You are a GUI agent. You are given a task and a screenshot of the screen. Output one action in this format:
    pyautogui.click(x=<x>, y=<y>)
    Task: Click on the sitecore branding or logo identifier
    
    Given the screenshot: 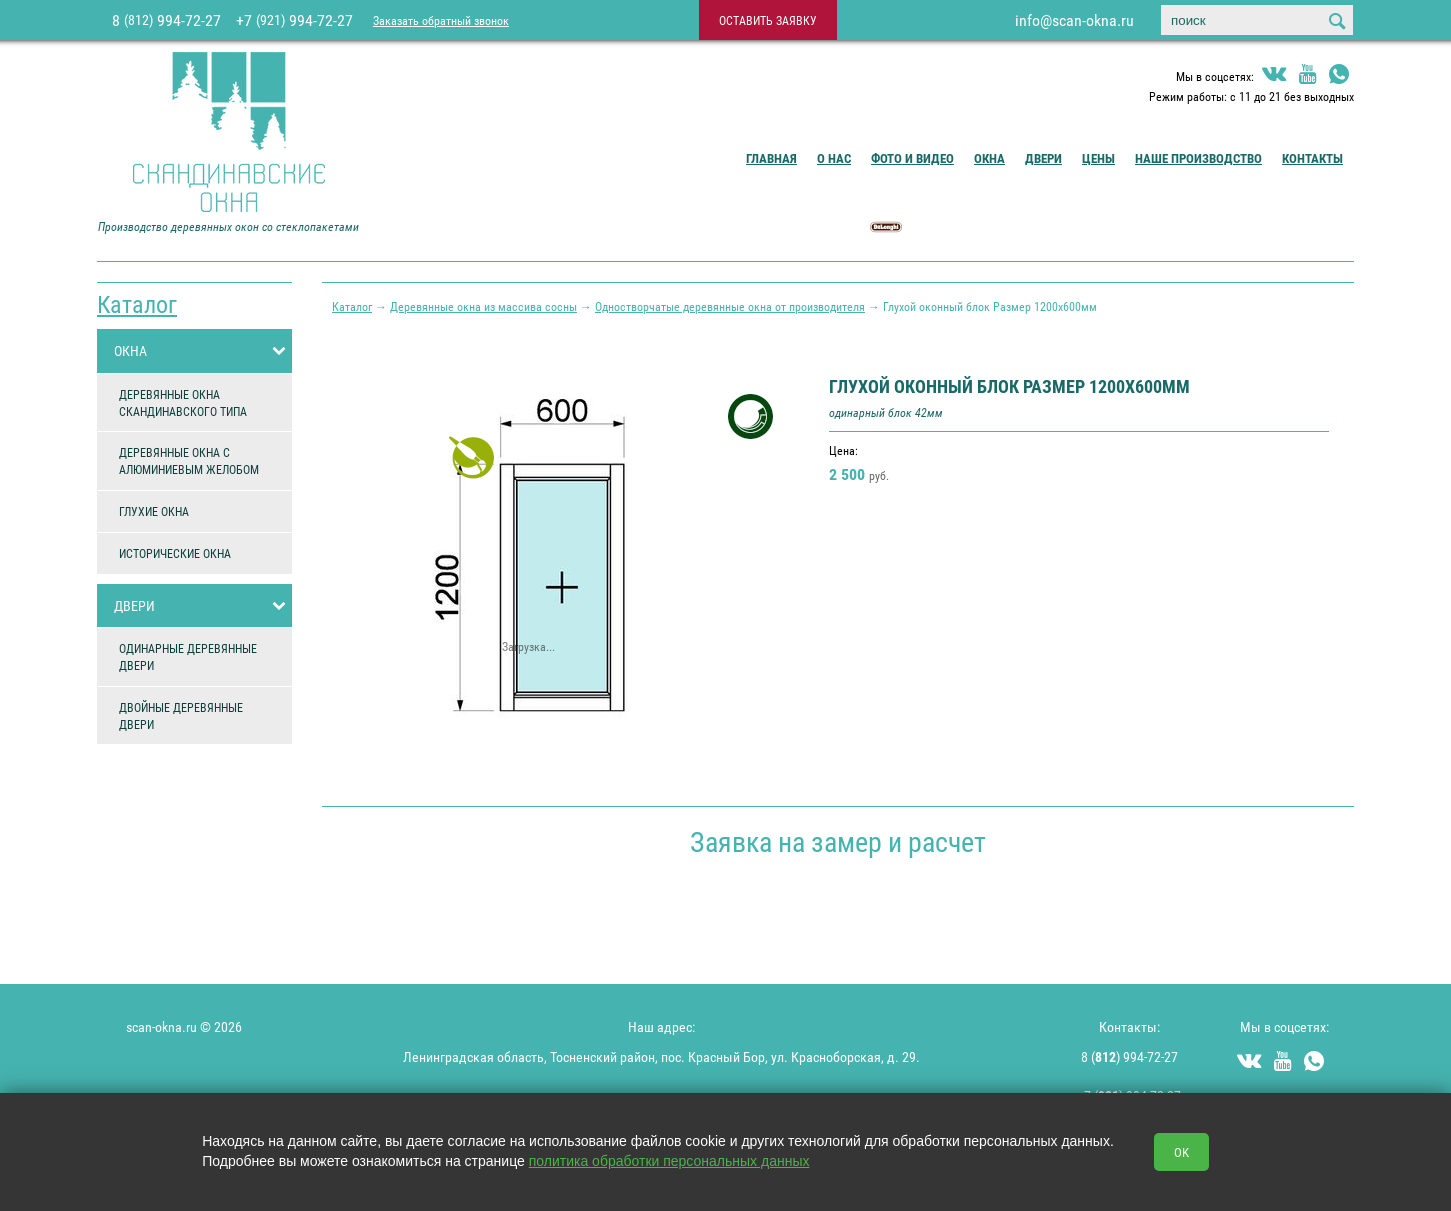 What is the action you would take?
    pyautogui.click(x=750, y=416)
    